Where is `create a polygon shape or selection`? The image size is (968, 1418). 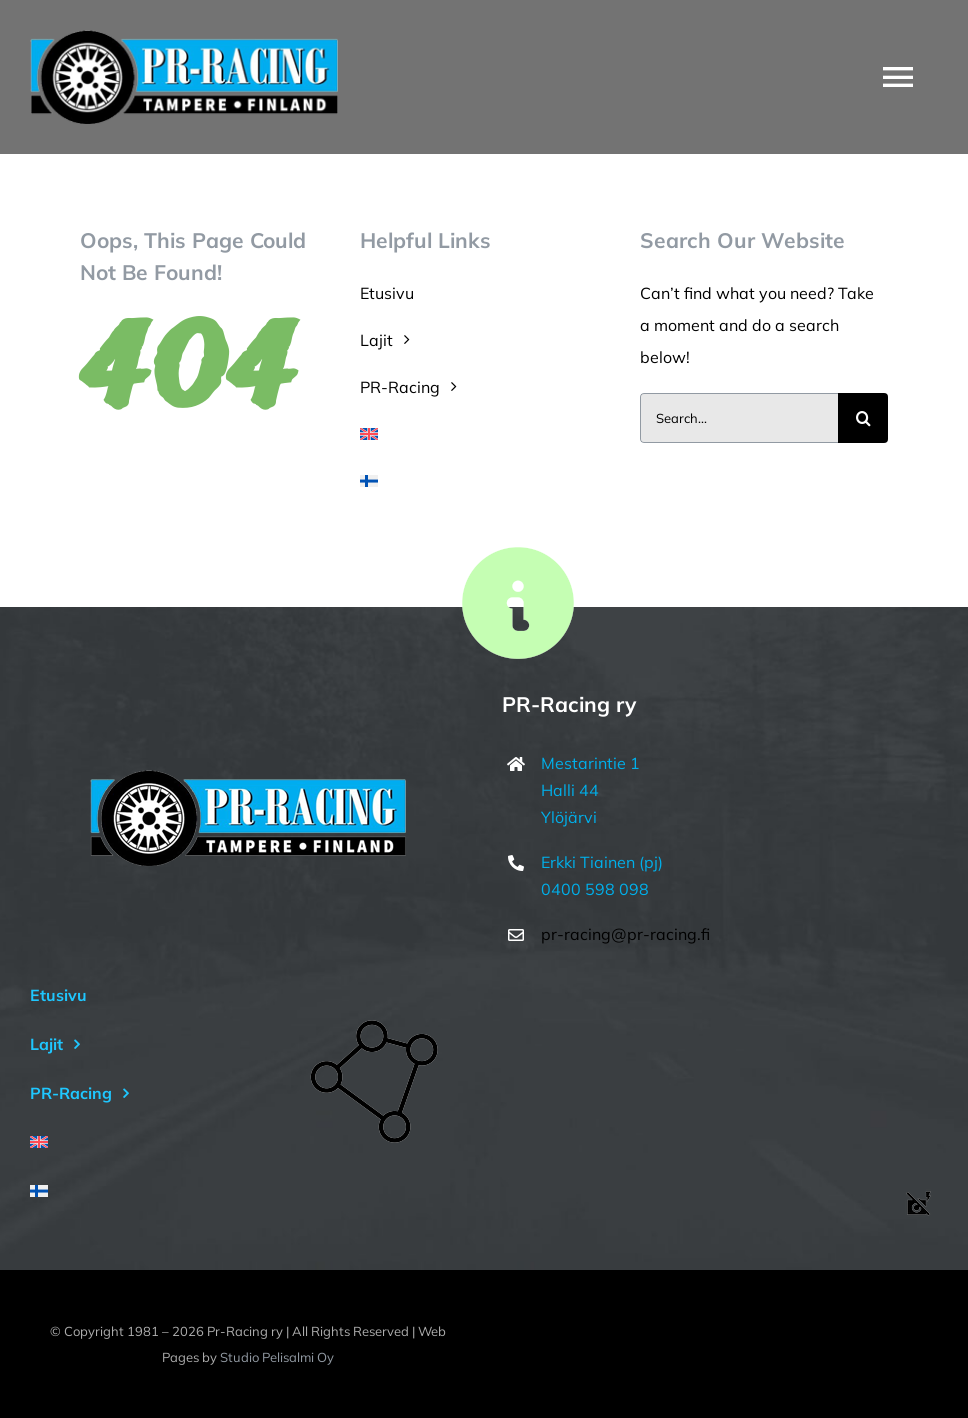 create a polygon shape or selection is located at coordinates (376, 1081).